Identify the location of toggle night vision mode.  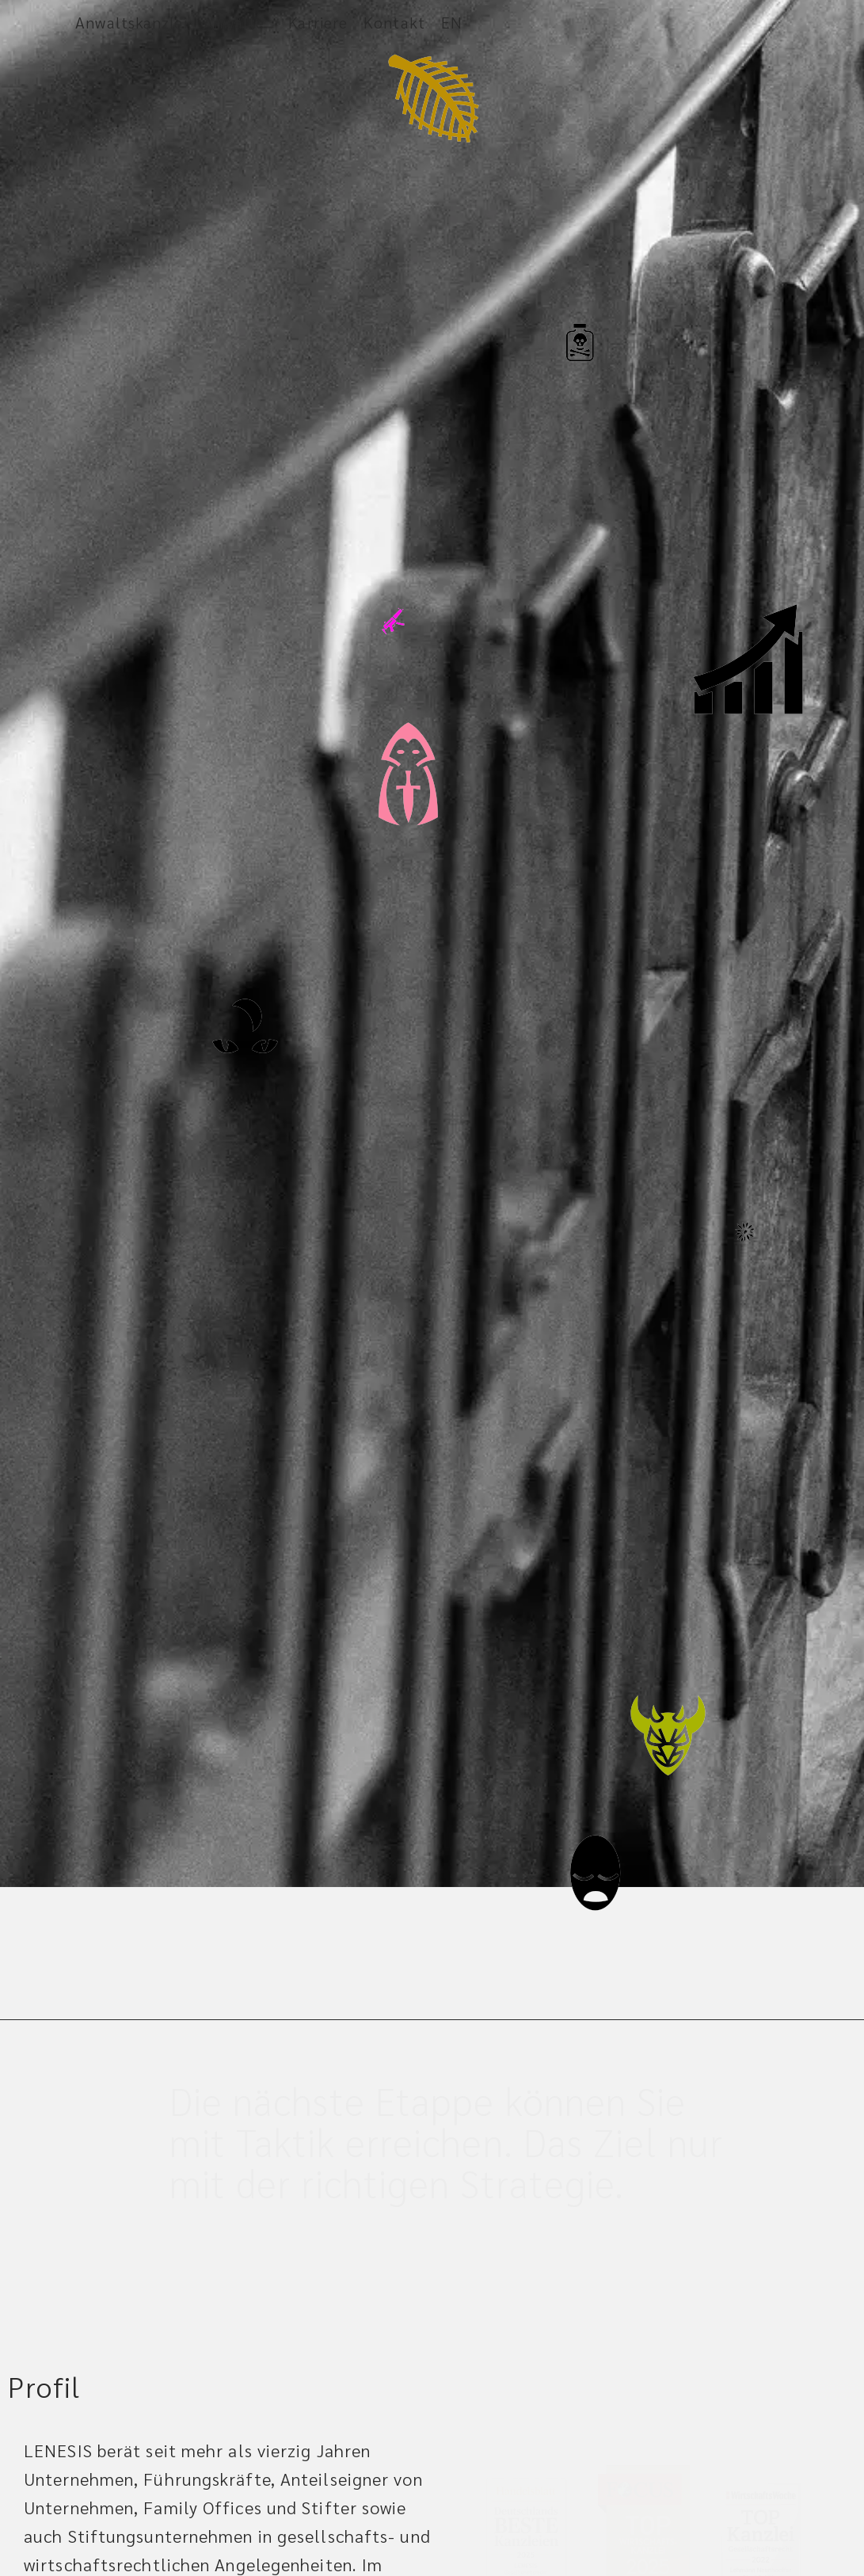
(245, 1029).